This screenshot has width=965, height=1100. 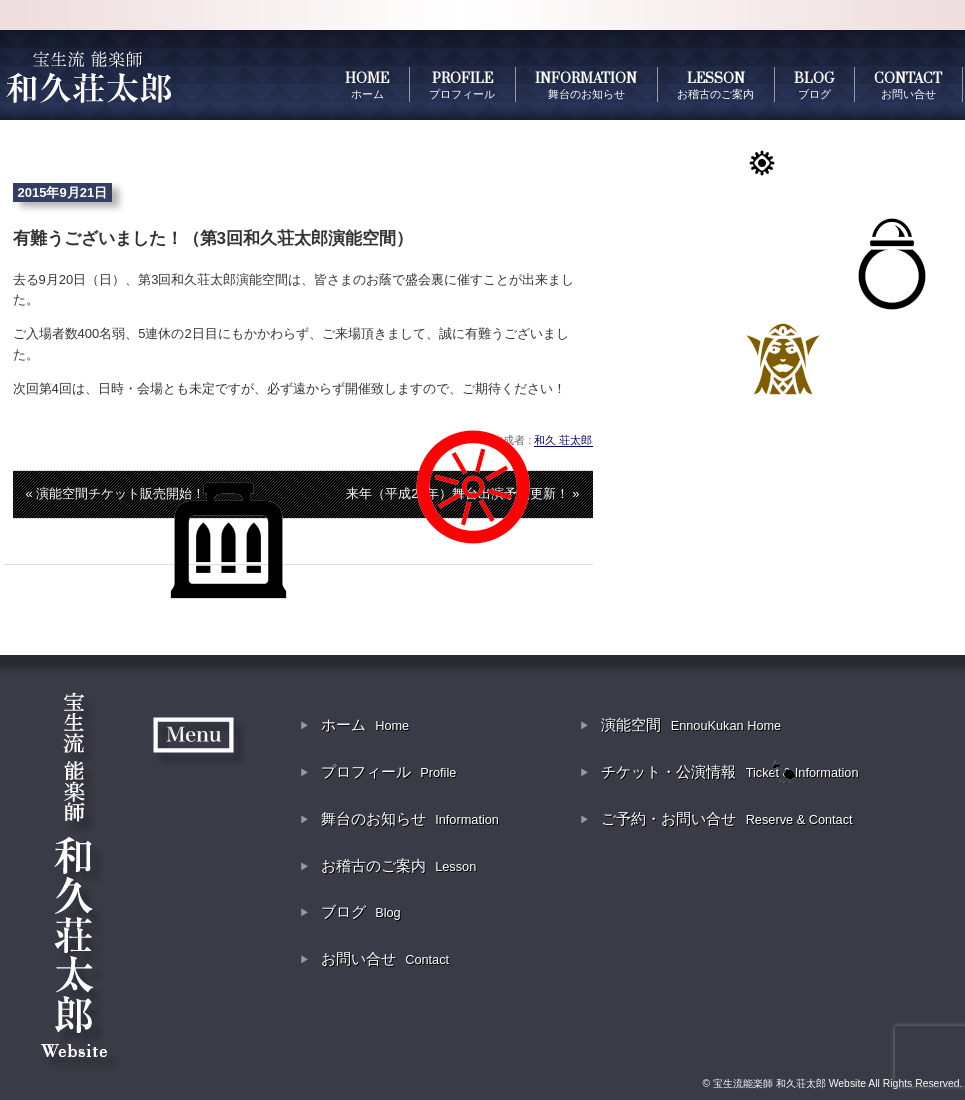 I want to click on select a wheel or cart component in a game, so click(x=473, y=487).